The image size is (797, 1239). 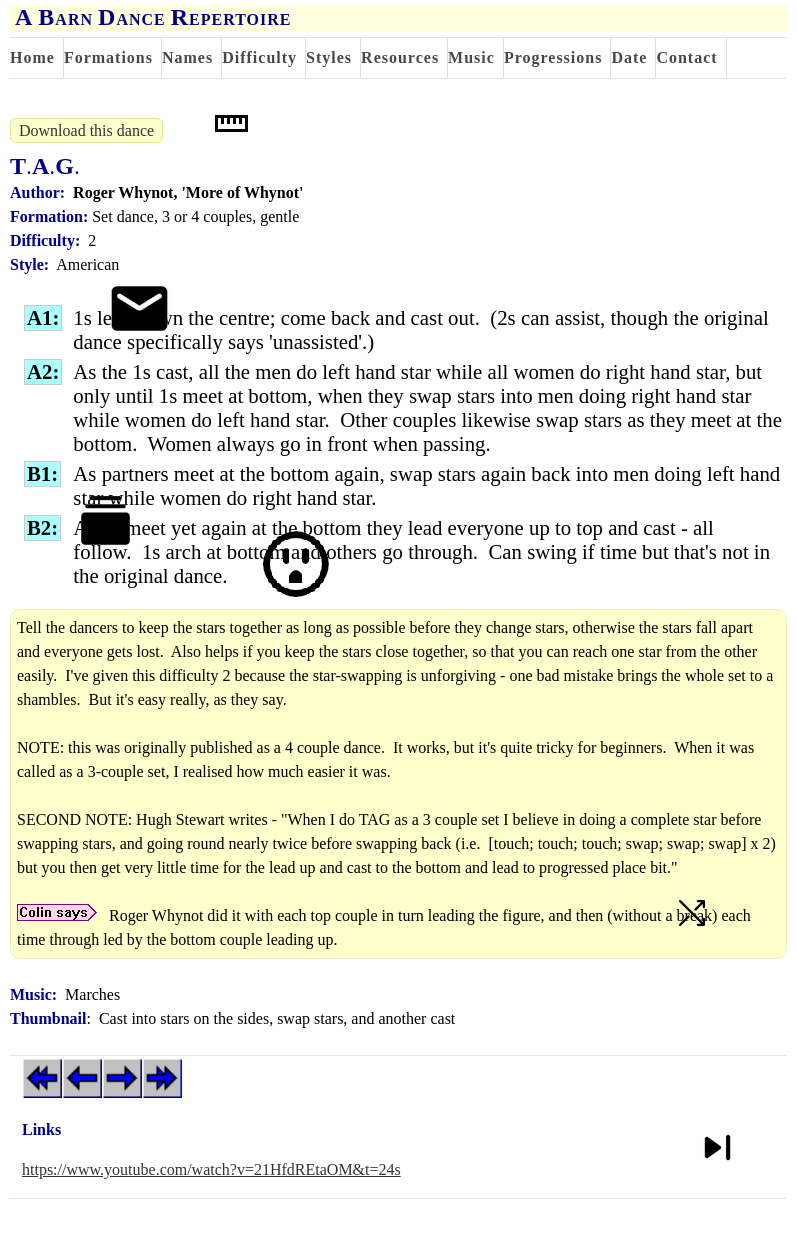 I want to click on view stacked cards or layers, so click(x=105, y=522).